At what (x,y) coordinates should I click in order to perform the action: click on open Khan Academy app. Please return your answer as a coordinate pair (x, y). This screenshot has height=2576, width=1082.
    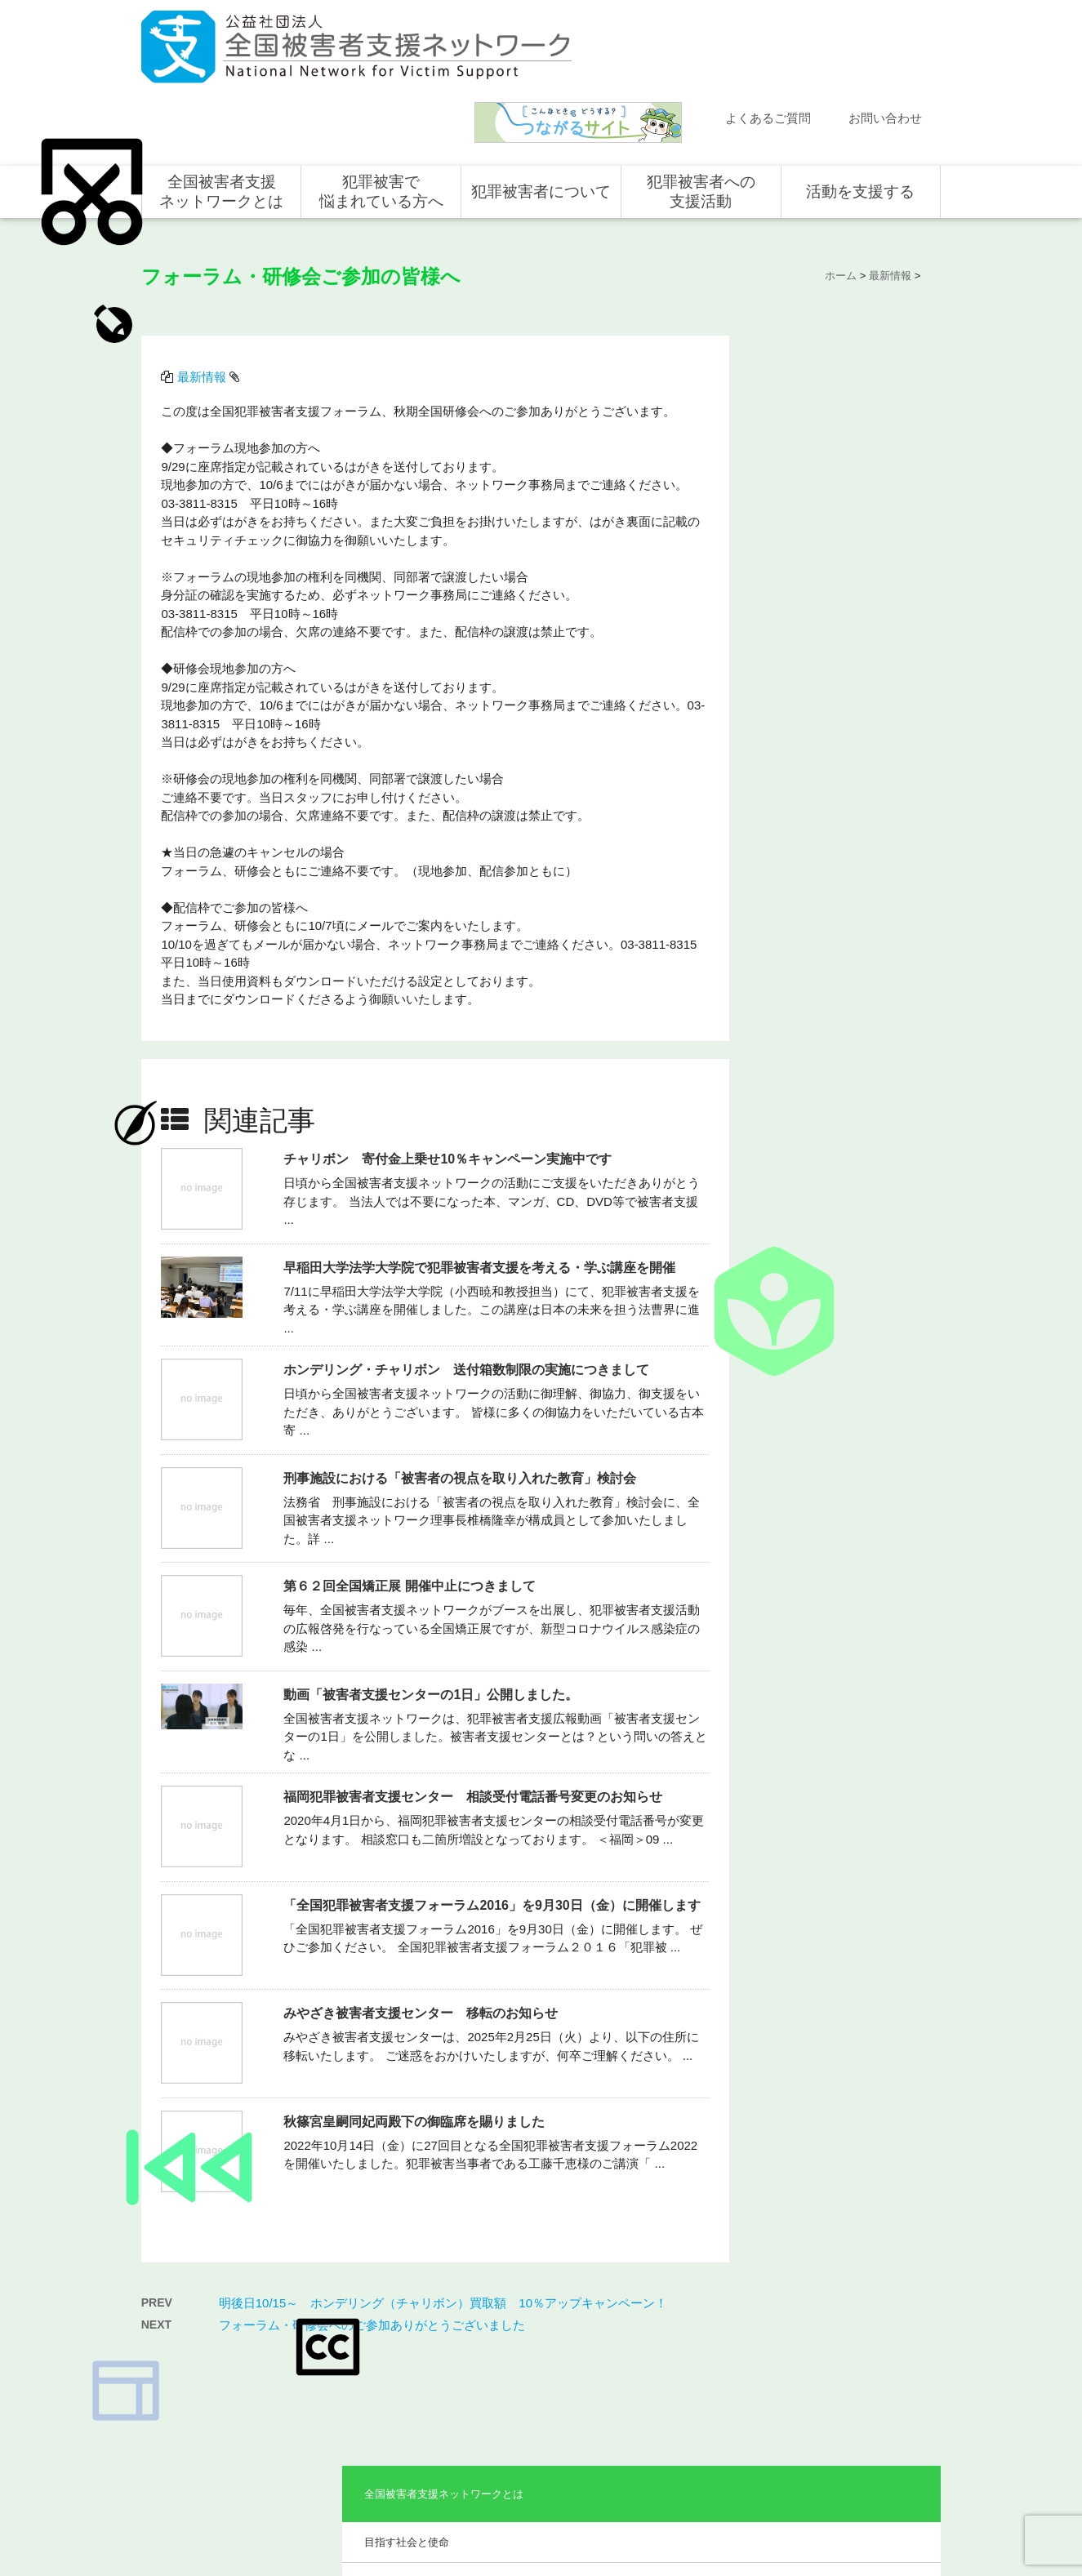
    Looking at the image, I should click on (774, 1311).